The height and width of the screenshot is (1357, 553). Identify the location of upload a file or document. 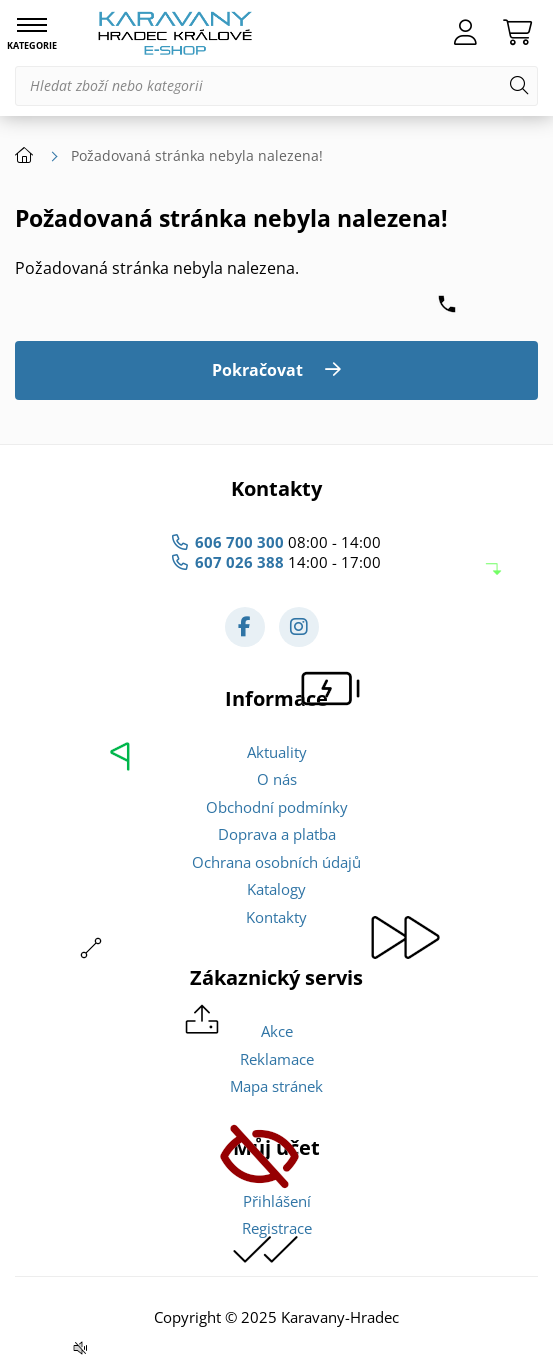
(202, 1021).